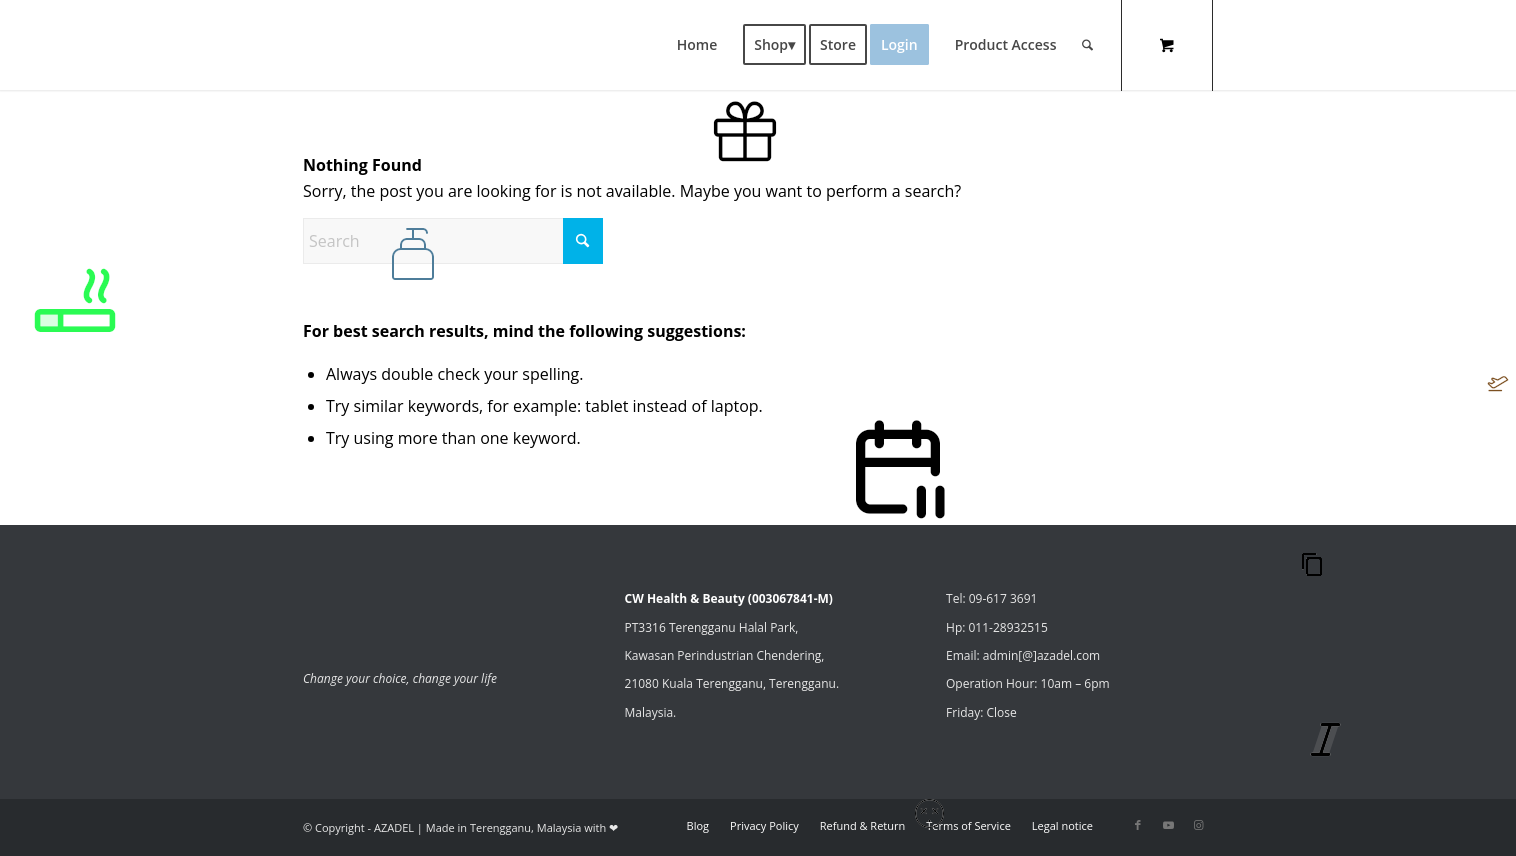 The height and width of the screenshot is (856, 1516). I want to click on indicates a designated smoking area, so click(75, 309).